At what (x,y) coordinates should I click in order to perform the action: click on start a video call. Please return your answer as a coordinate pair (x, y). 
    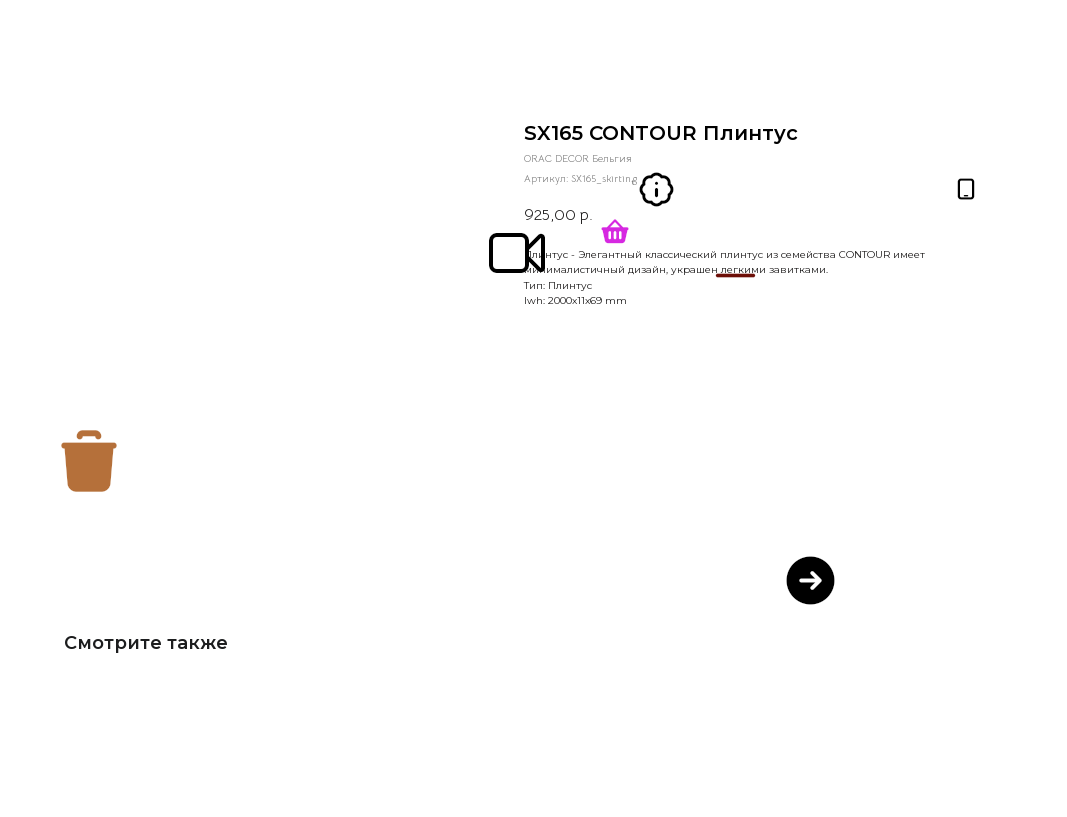
    Looking at the image, I should click on (517, 253).